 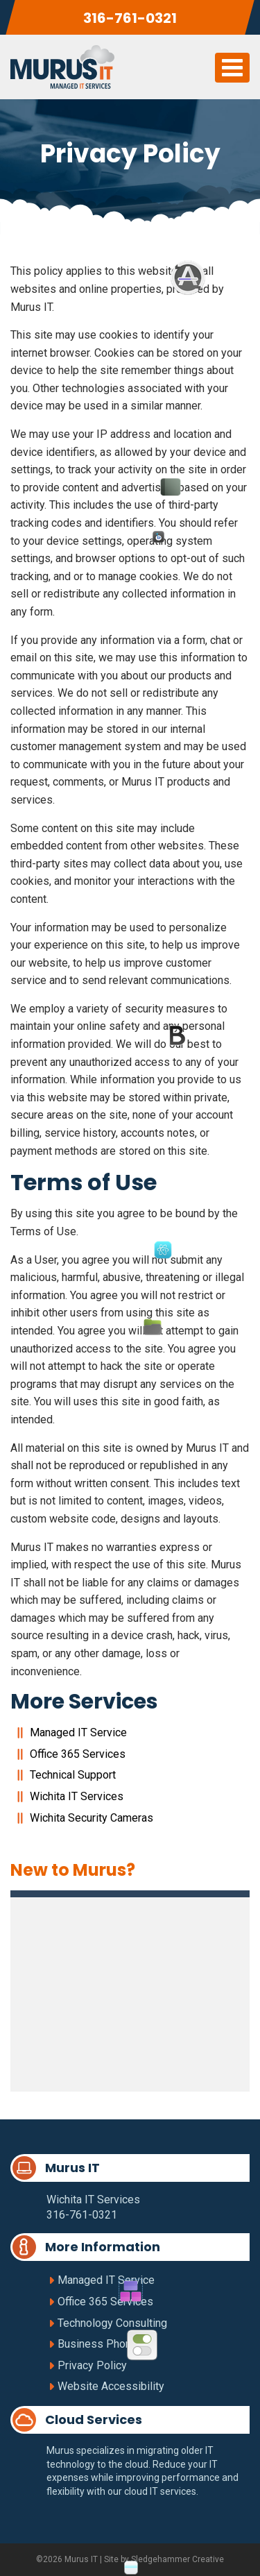 What do you see at coordinates (130, 2291) in the screenshot?
I see `select all items in the current view` at bounding box center [130, 2291].